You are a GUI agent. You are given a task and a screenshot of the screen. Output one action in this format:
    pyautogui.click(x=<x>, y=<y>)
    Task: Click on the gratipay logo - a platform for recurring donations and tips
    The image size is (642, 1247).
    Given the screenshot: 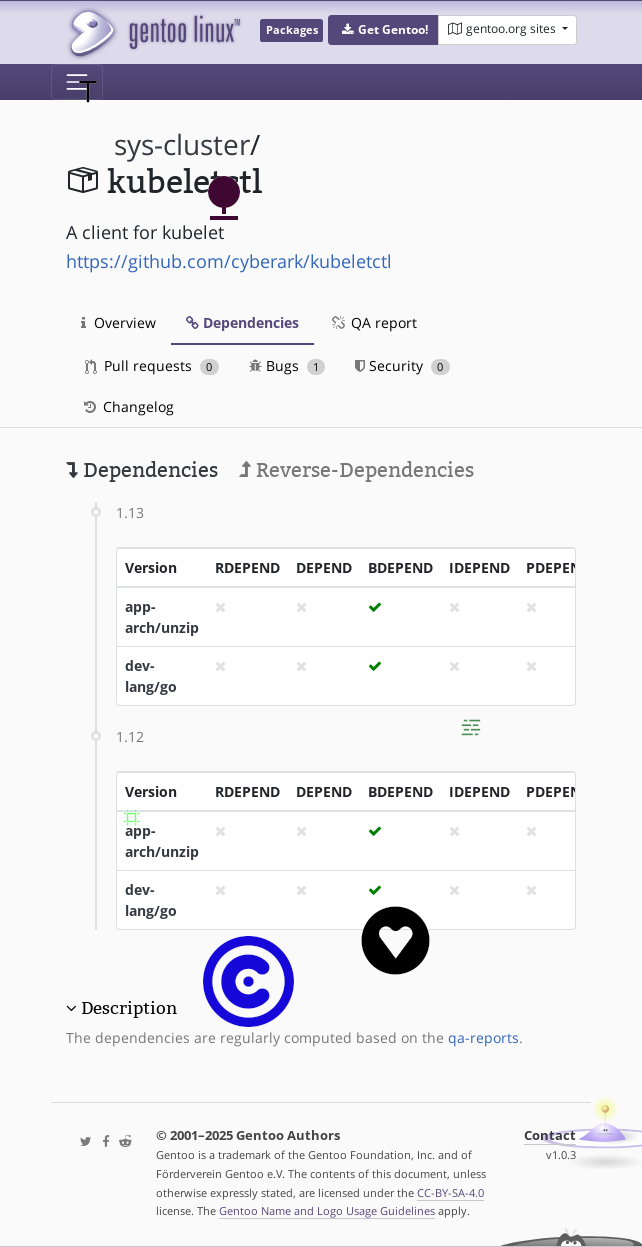 What is the action you would take?
    pyautogui.click(x=395, y=940)
    